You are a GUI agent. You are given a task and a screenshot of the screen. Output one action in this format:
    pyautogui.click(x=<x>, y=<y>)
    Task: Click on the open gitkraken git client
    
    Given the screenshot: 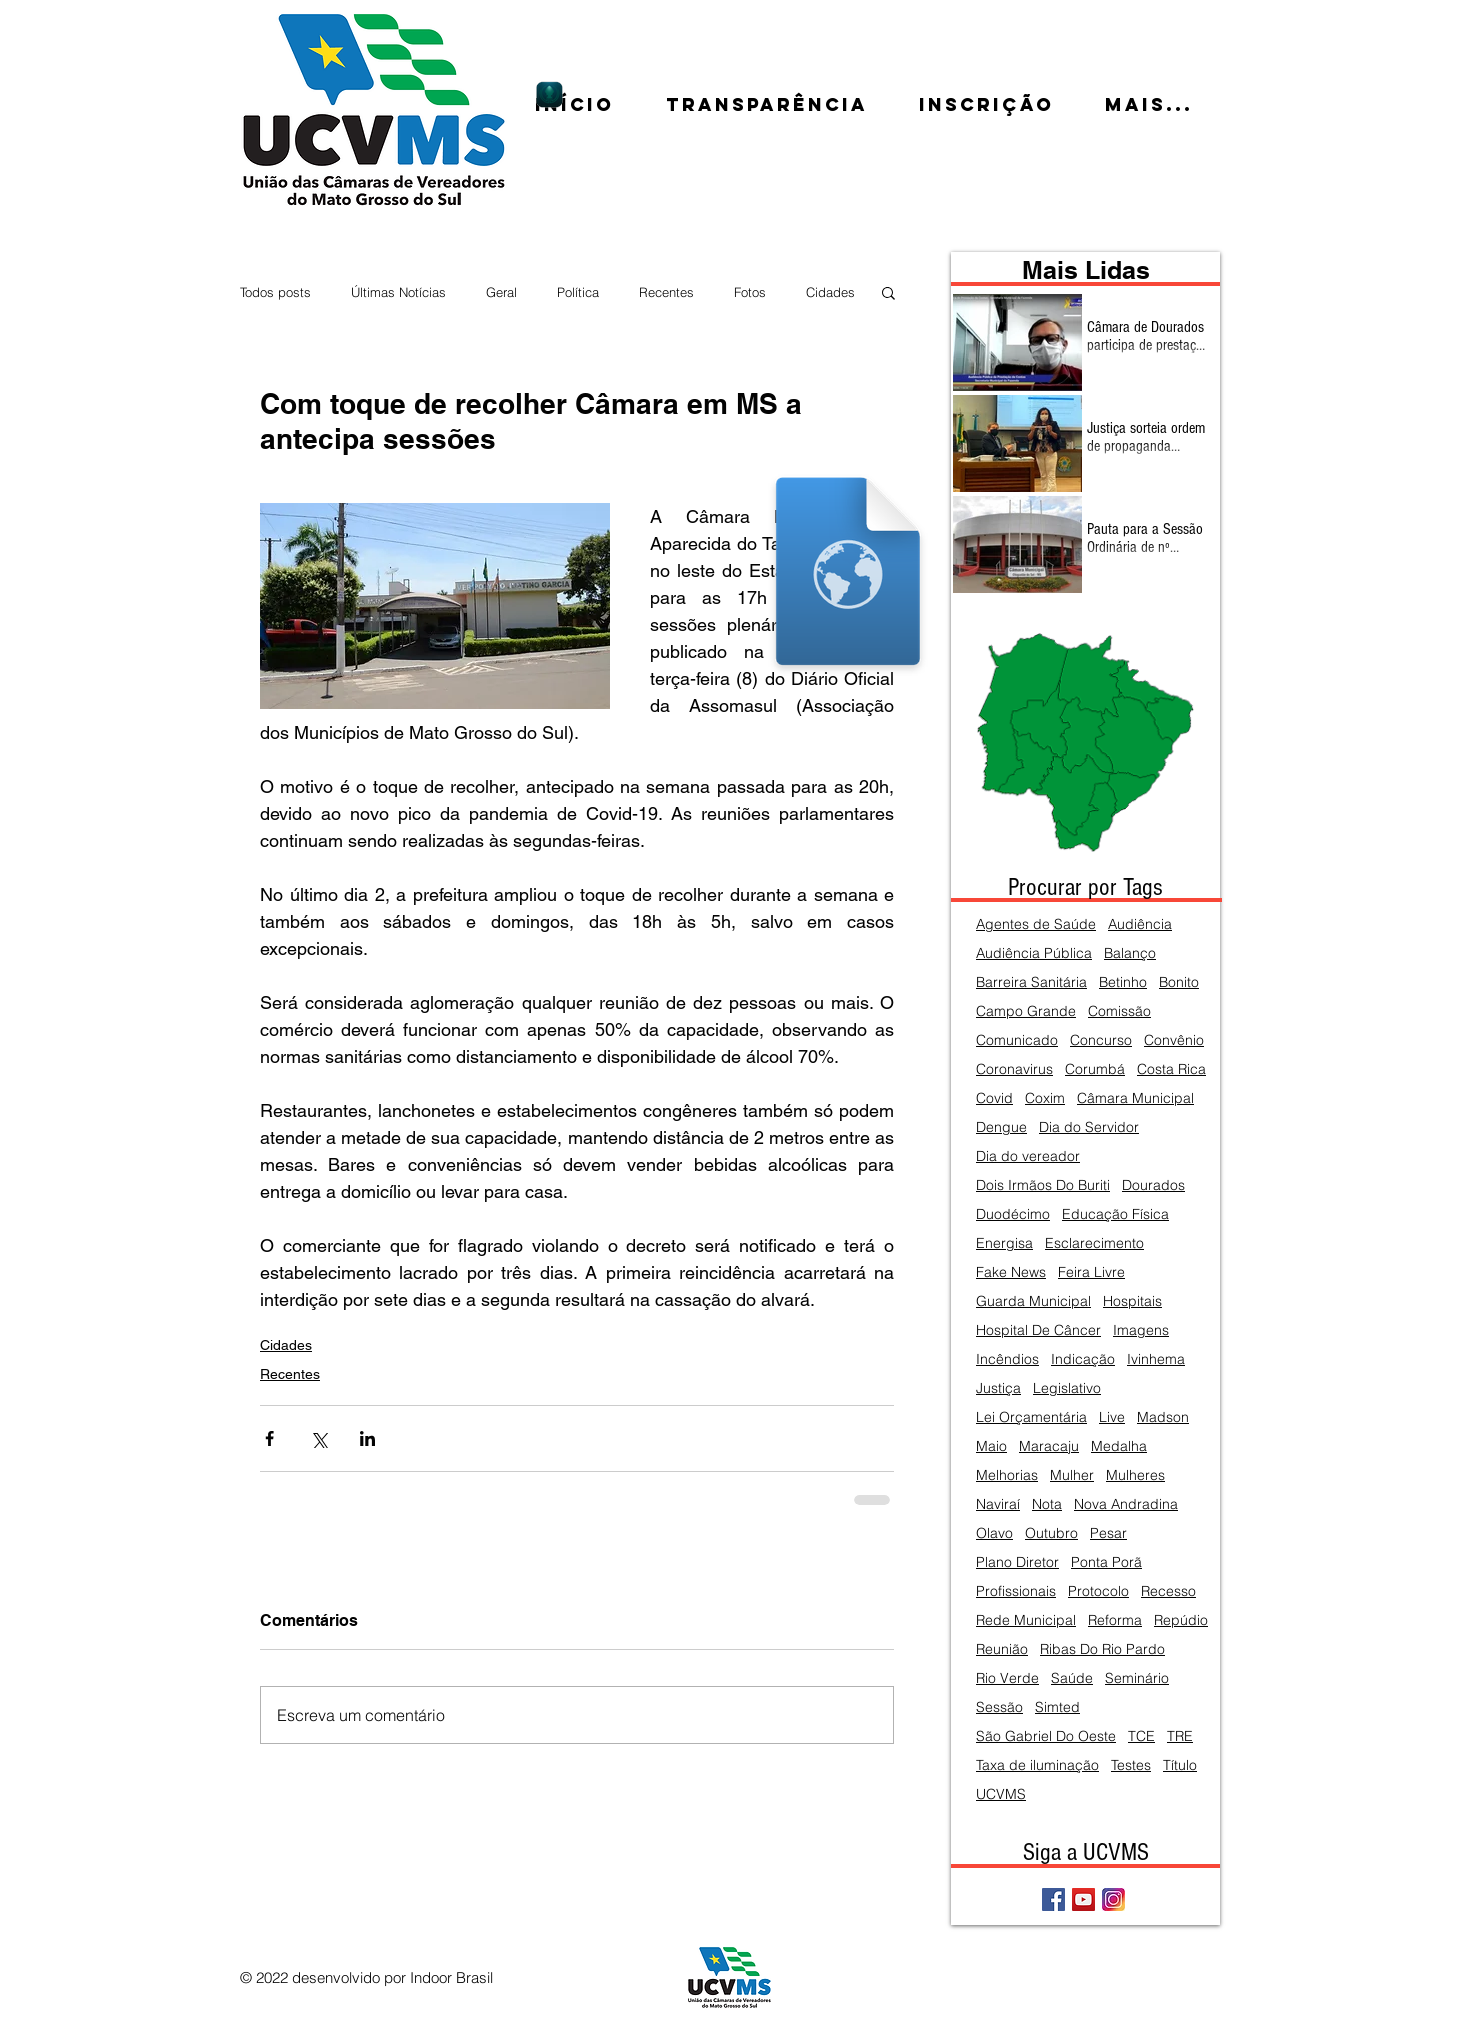 What is the action you would take?
    pyautogui.click(x=549, y=94)
    